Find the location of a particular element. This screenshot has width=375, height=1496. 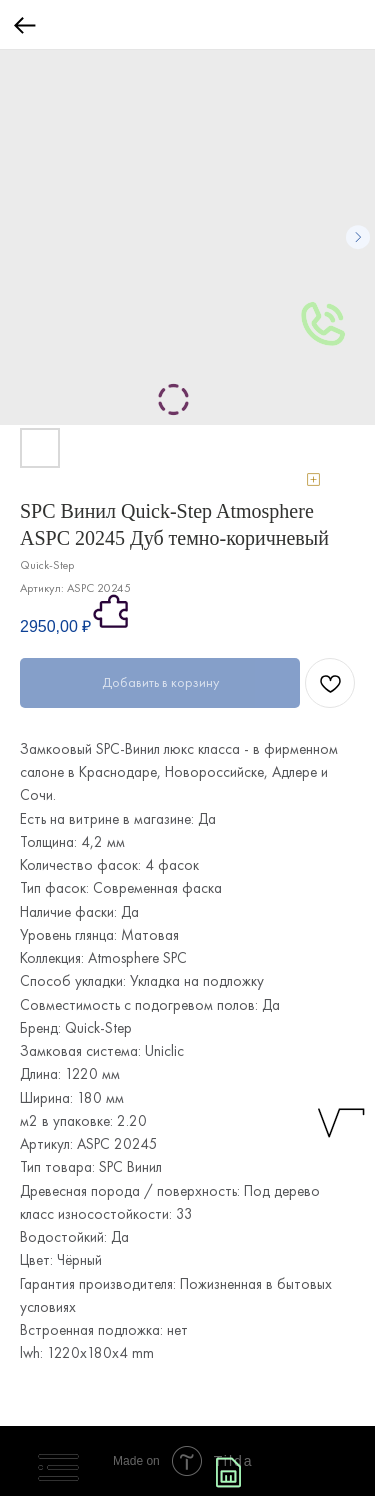

access plugins or extensions is located at coordinates (112, 612).